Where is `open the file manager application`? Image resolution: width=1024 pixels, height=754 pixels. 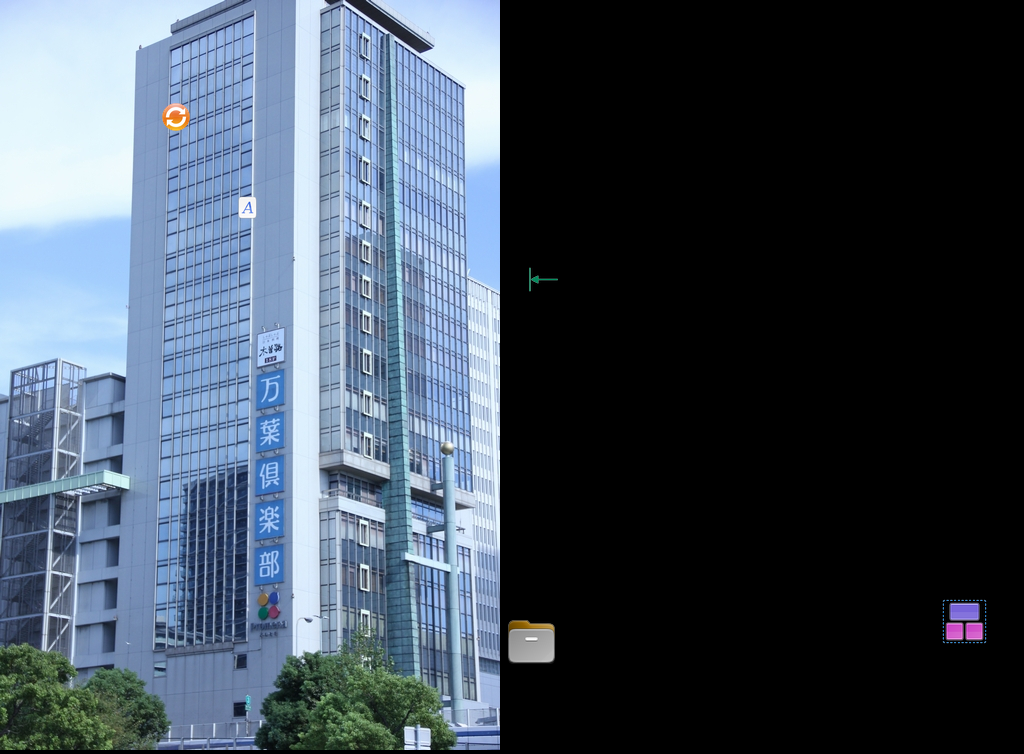 open the file manager application is located at coordinates (531, 641).